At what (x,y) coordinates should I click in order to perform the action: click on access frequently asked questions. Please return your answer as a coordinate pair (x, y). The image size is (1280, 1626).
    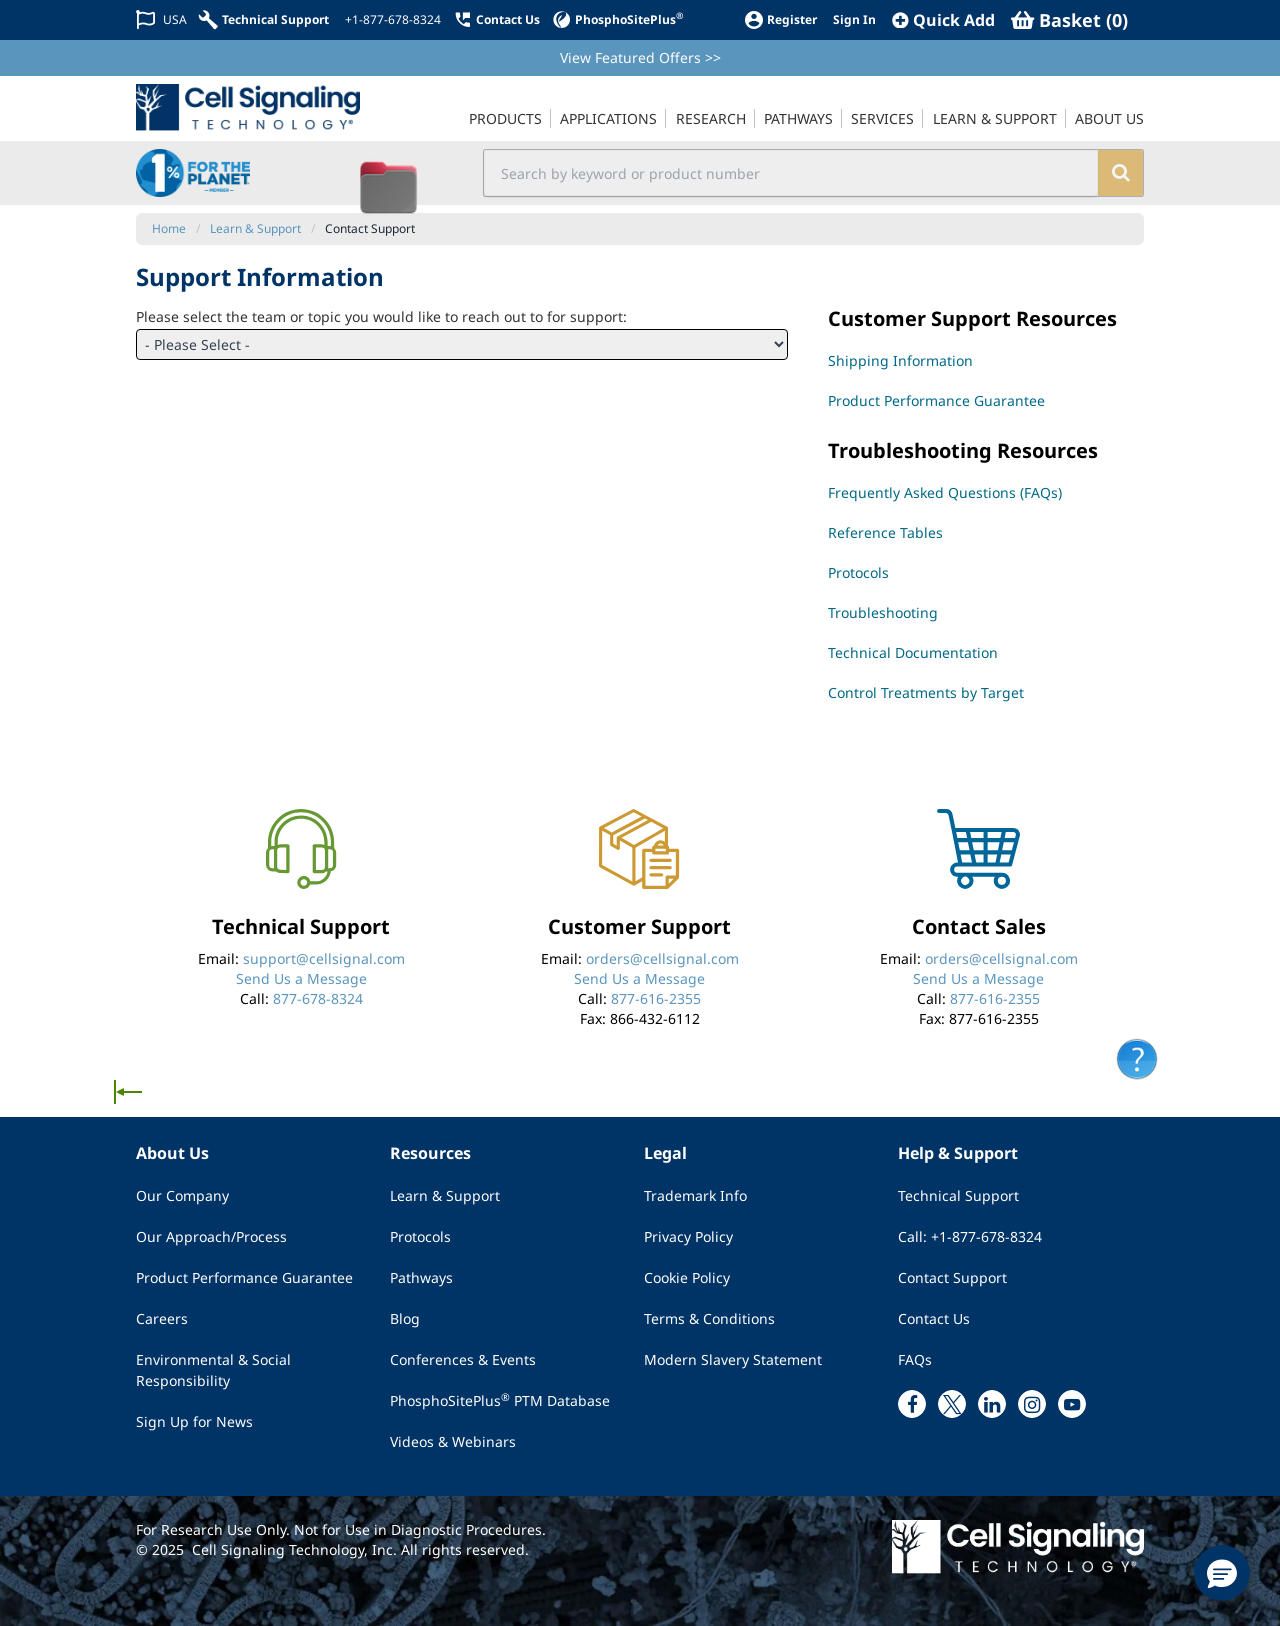
    Looking at the image, I should click on (1137, 1059).